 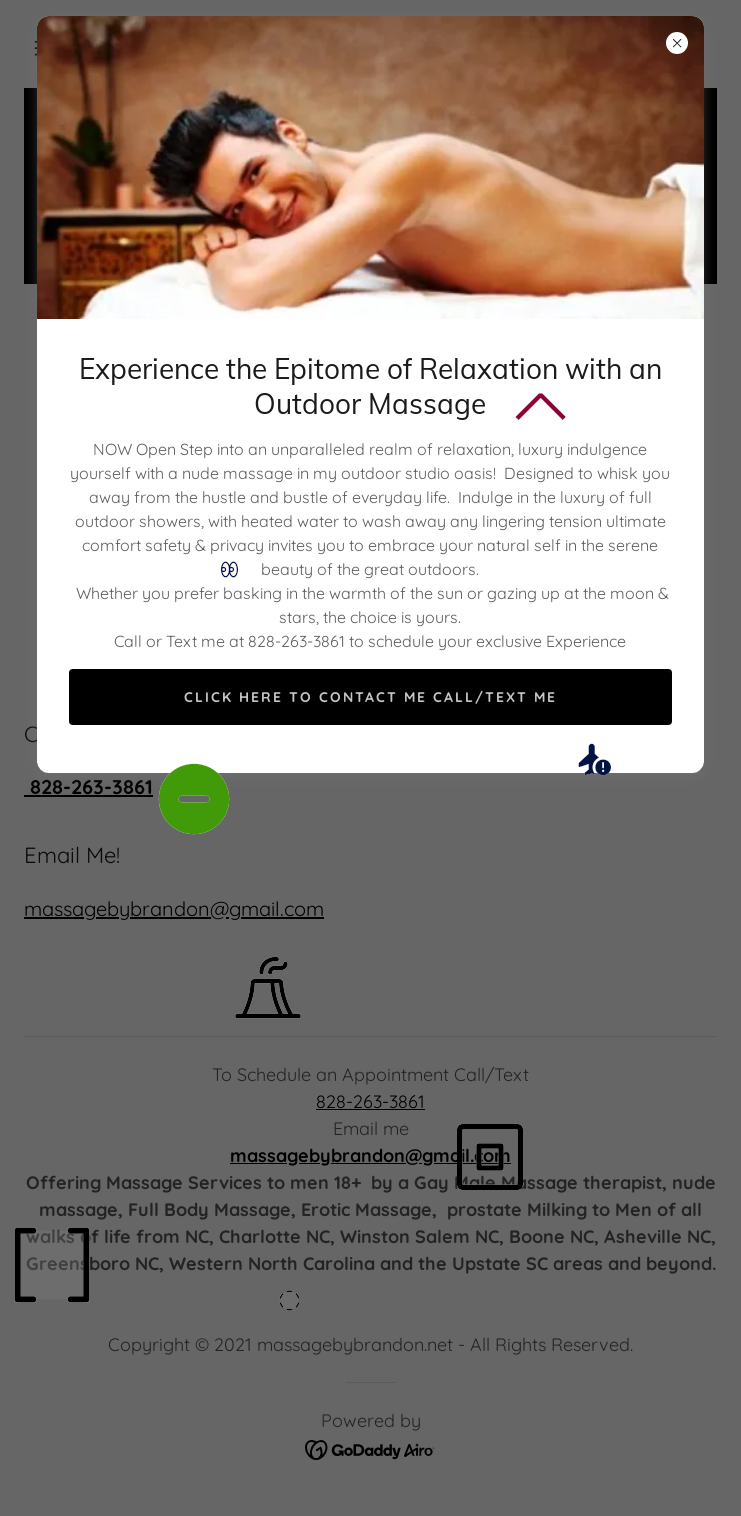 I want to click on collapse or minimize a section, so click(x=540, y=408).